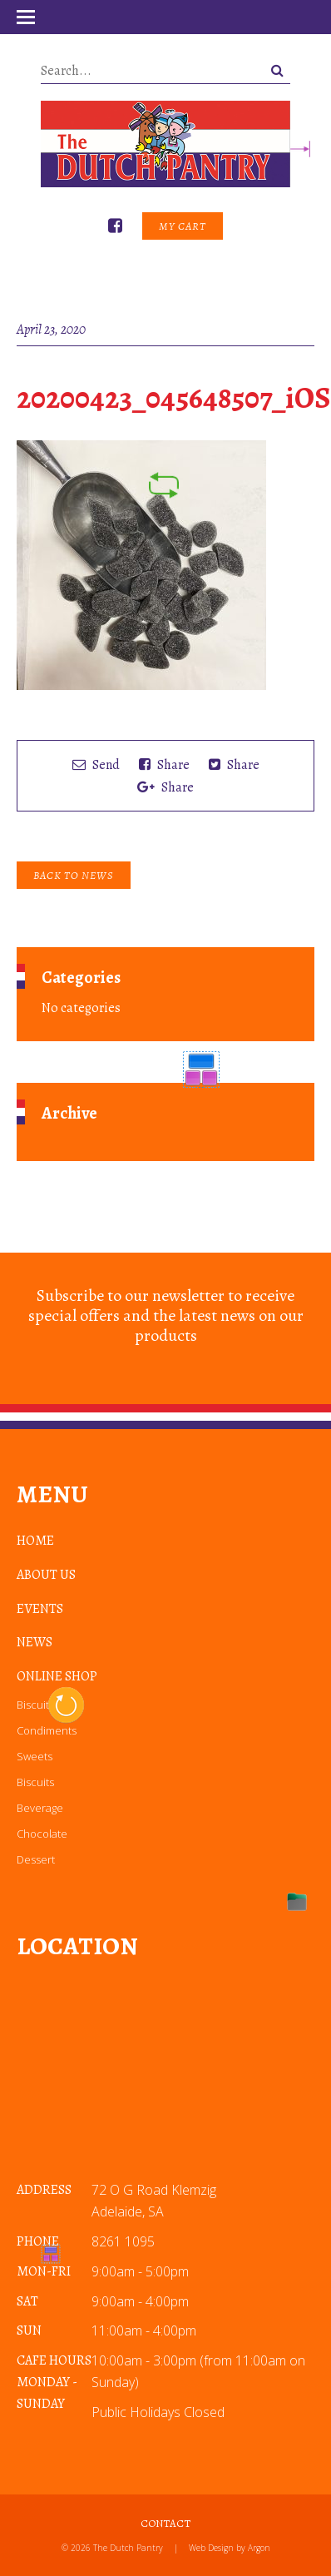  Describe the element at coordinates (297, 1902) in the screenshot. I see `open folder containing files` at that location.